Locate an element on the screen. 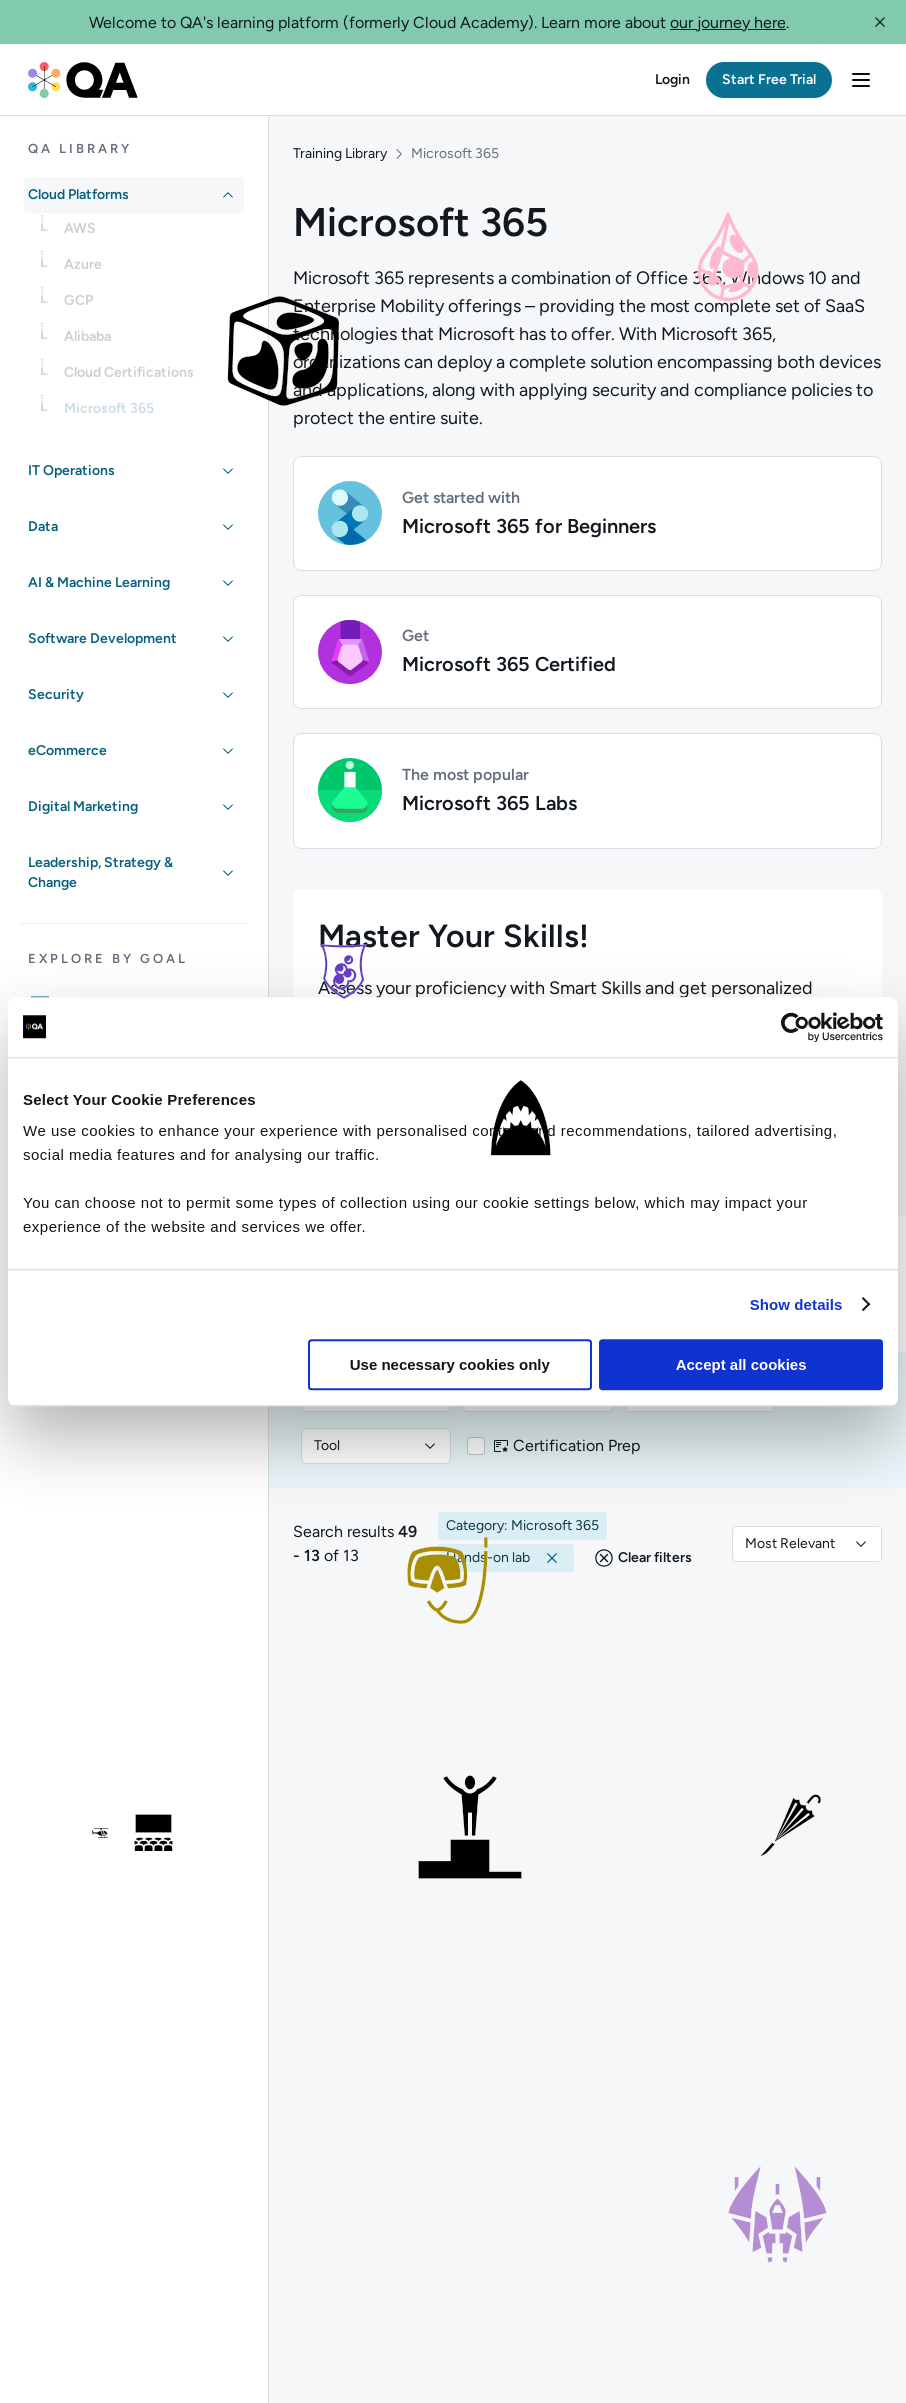 The width and height of the screenshot is (906, 2403). launch space combat game is located at coordinates (777, 2214).